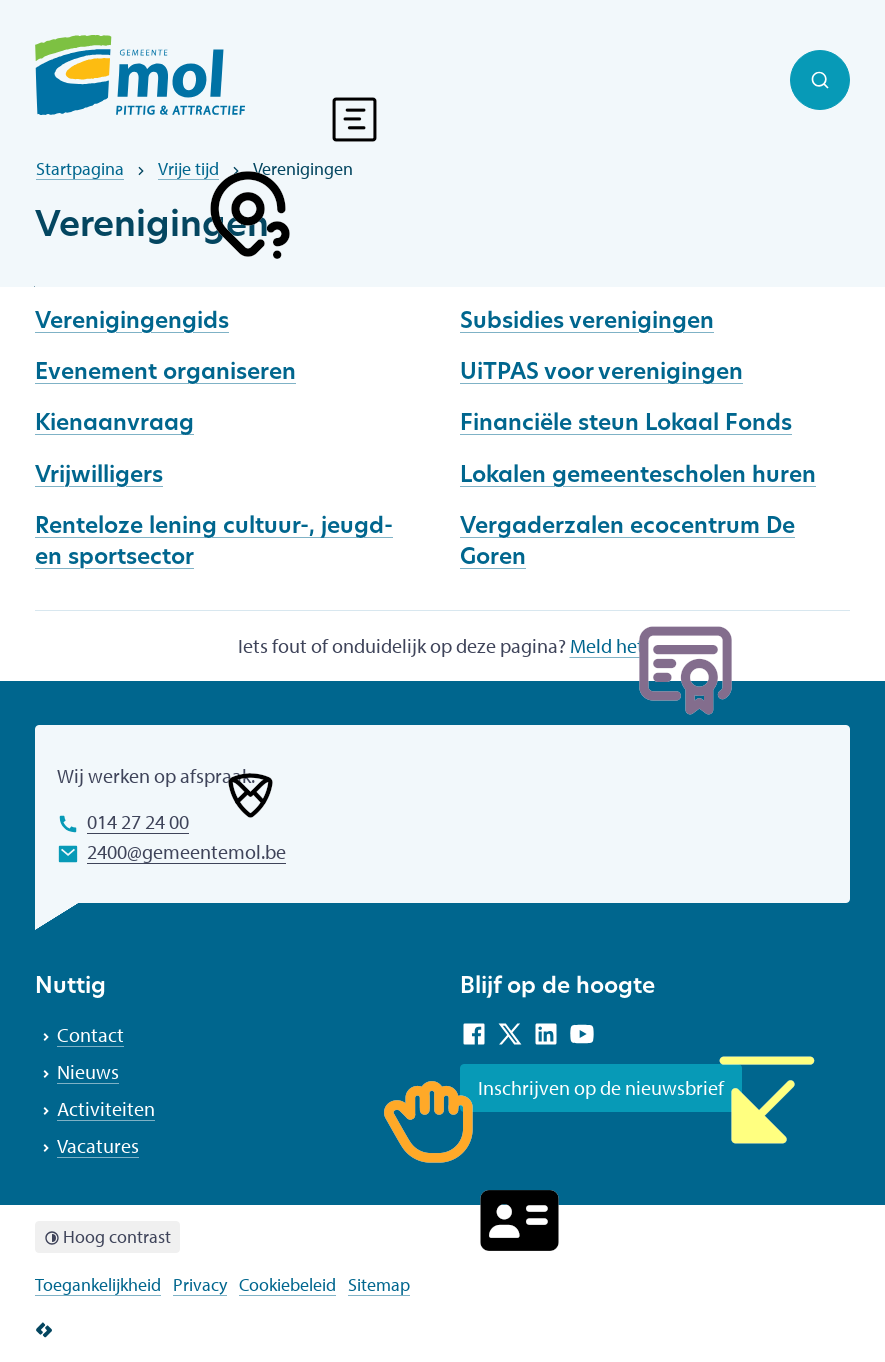 The image size is (885, 1362). What do you see at coordinates (519, 1220) in the screenshot?
I see `view contact card details` at bounding box center [519, 1220].